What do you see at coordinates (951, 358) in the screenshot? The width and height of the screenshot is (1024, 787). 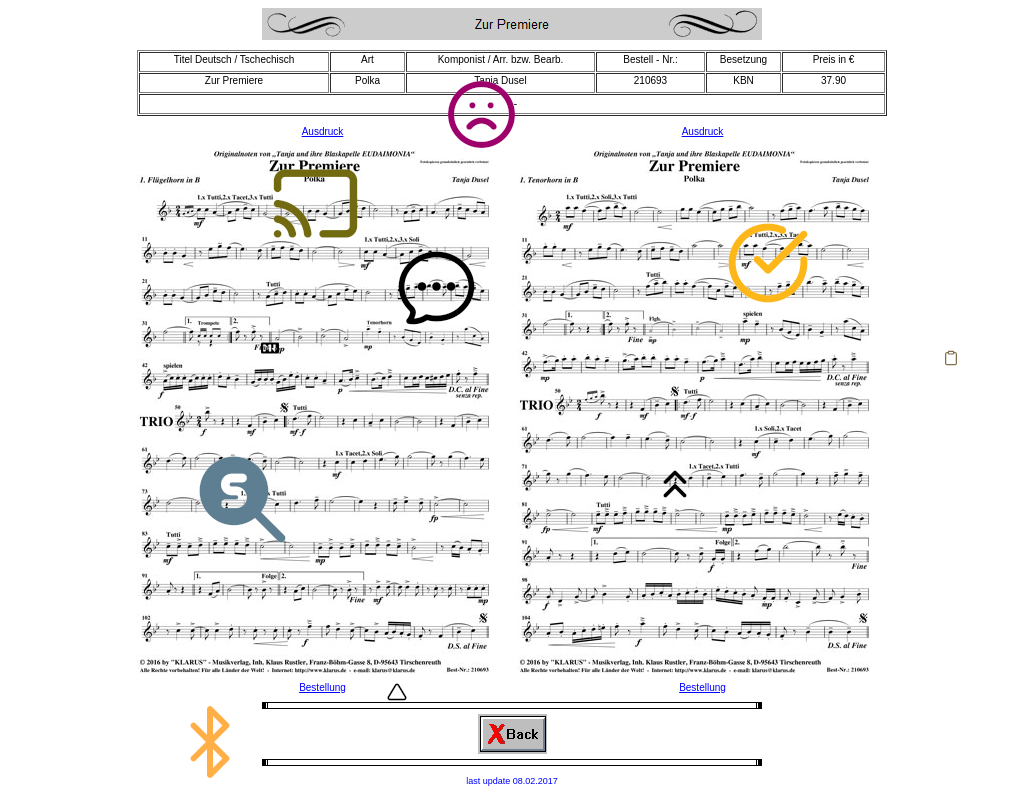 I see `copy to clipboard` at bounding box center [951, 358].